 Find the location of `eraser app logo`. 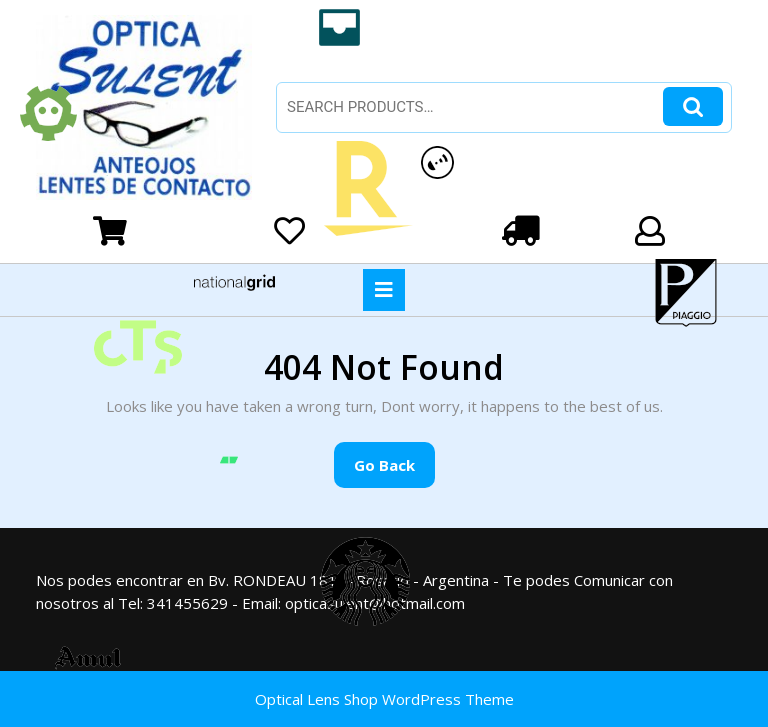

eraser app logo is located at coordinates (229, 460).